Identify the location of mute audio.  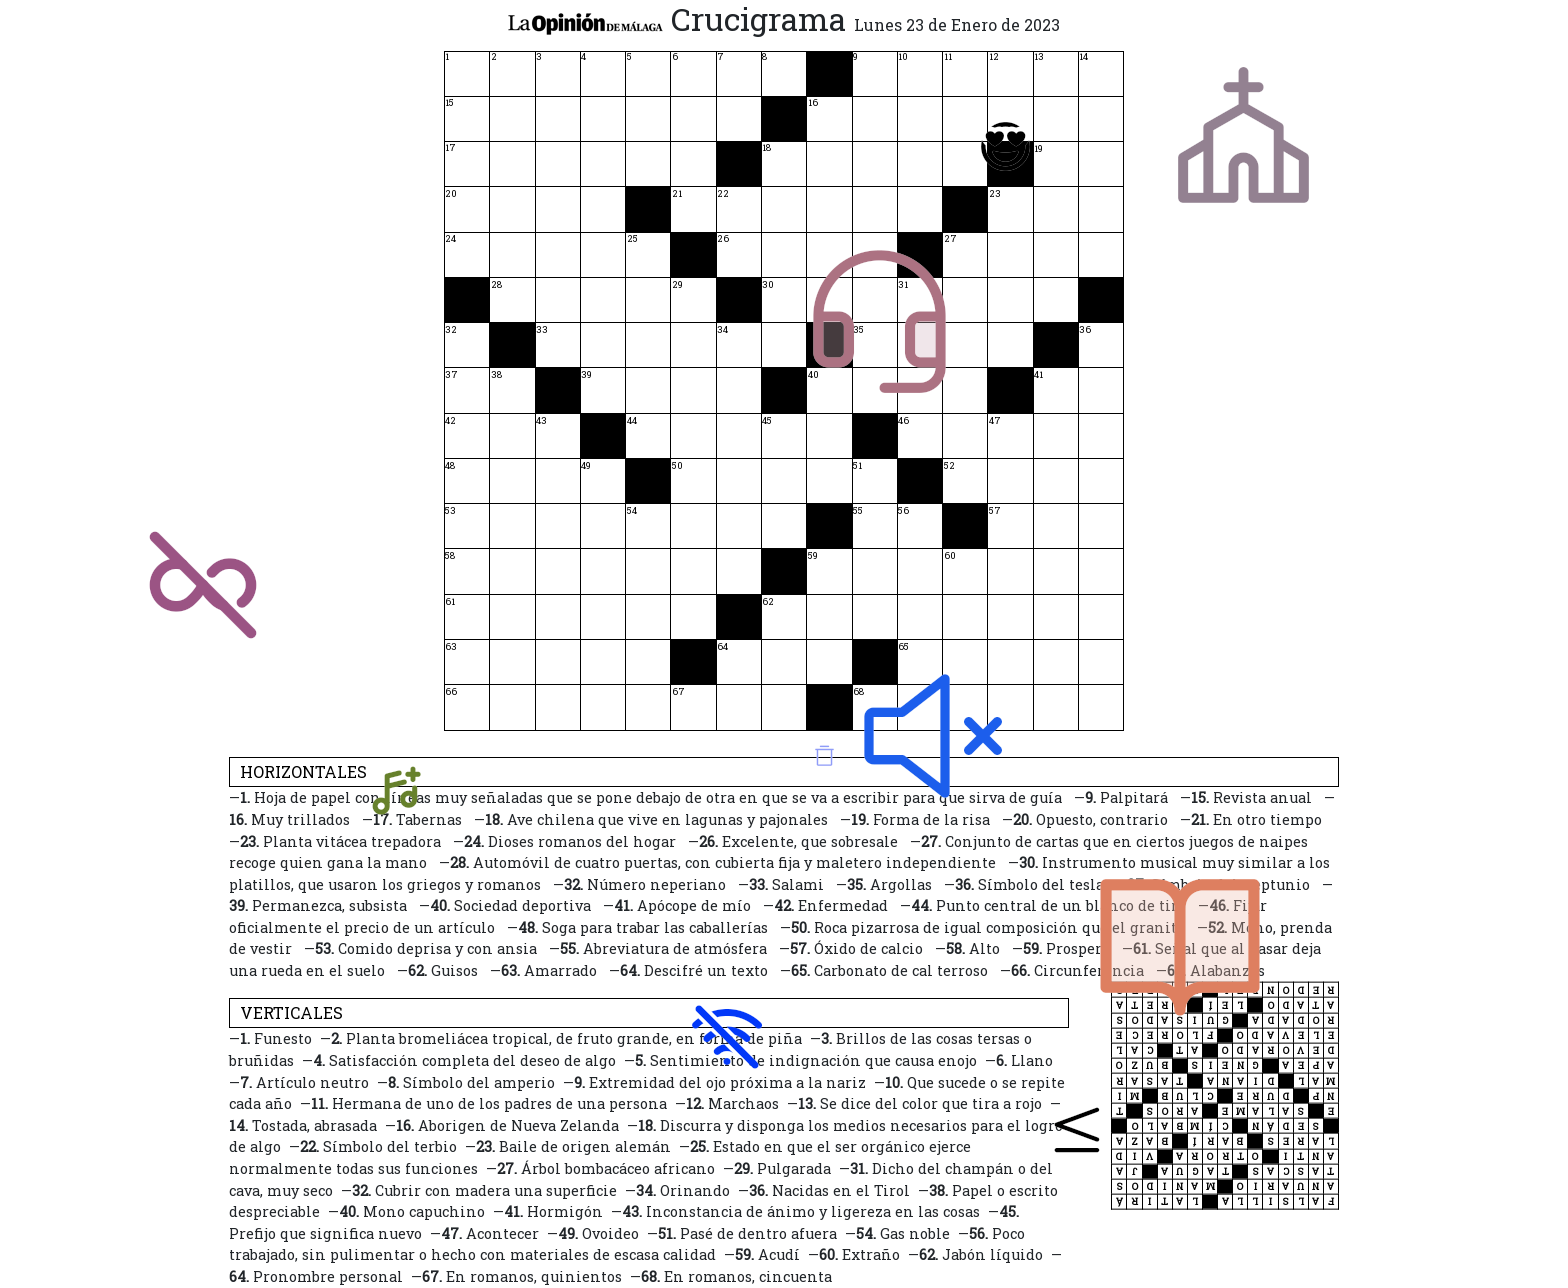
(926, 736).